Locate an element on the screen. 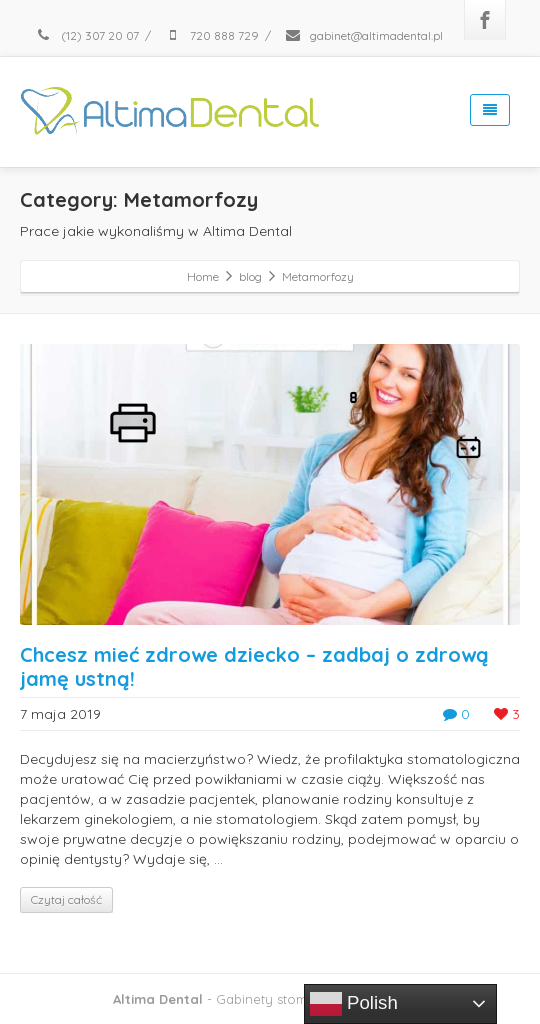  print the current document is located at coordinates (133, 423).